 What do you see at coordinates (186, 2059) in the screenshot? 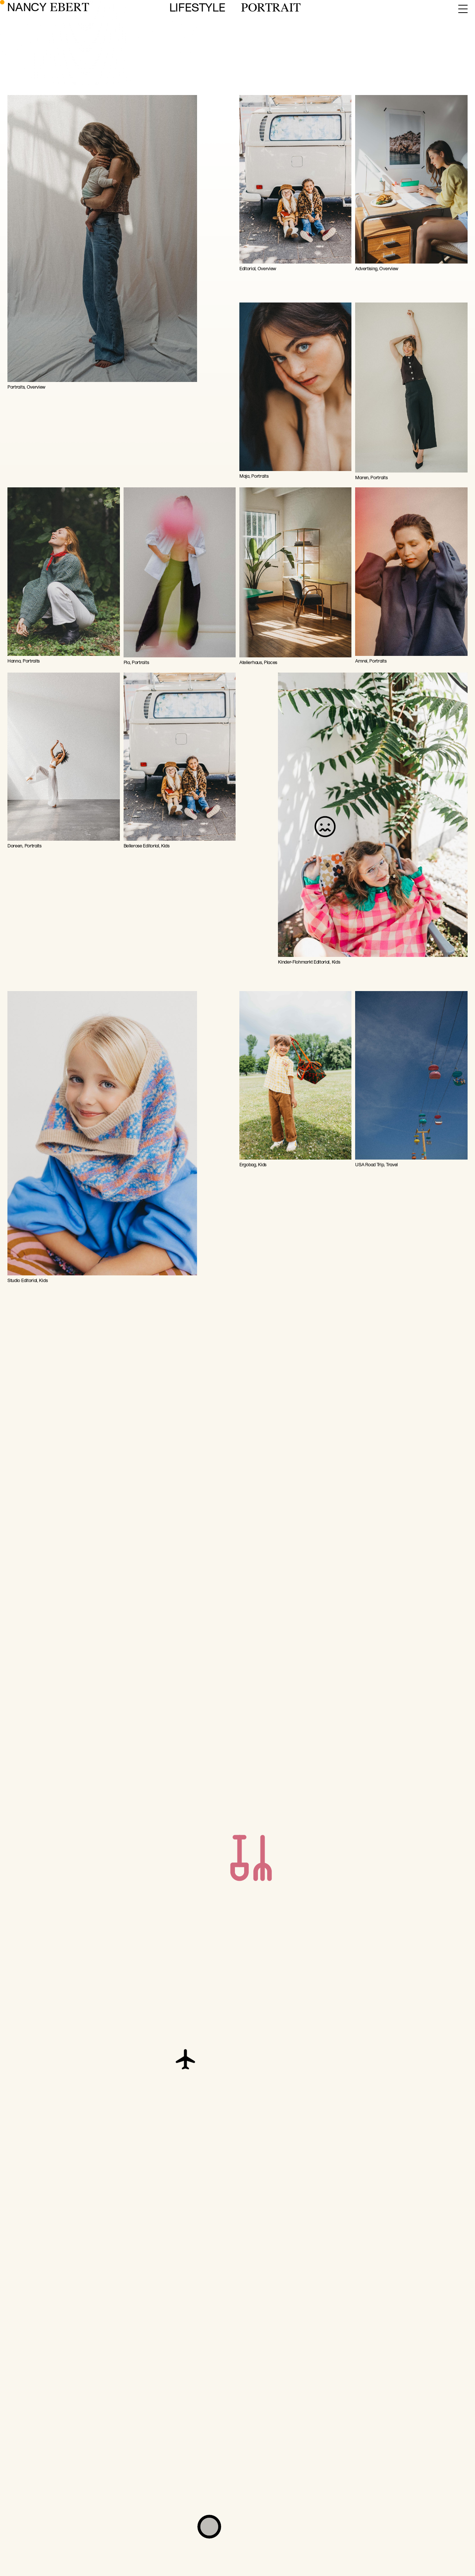
I see `access flight booking or travel options` at bounding box center [186, 2059].